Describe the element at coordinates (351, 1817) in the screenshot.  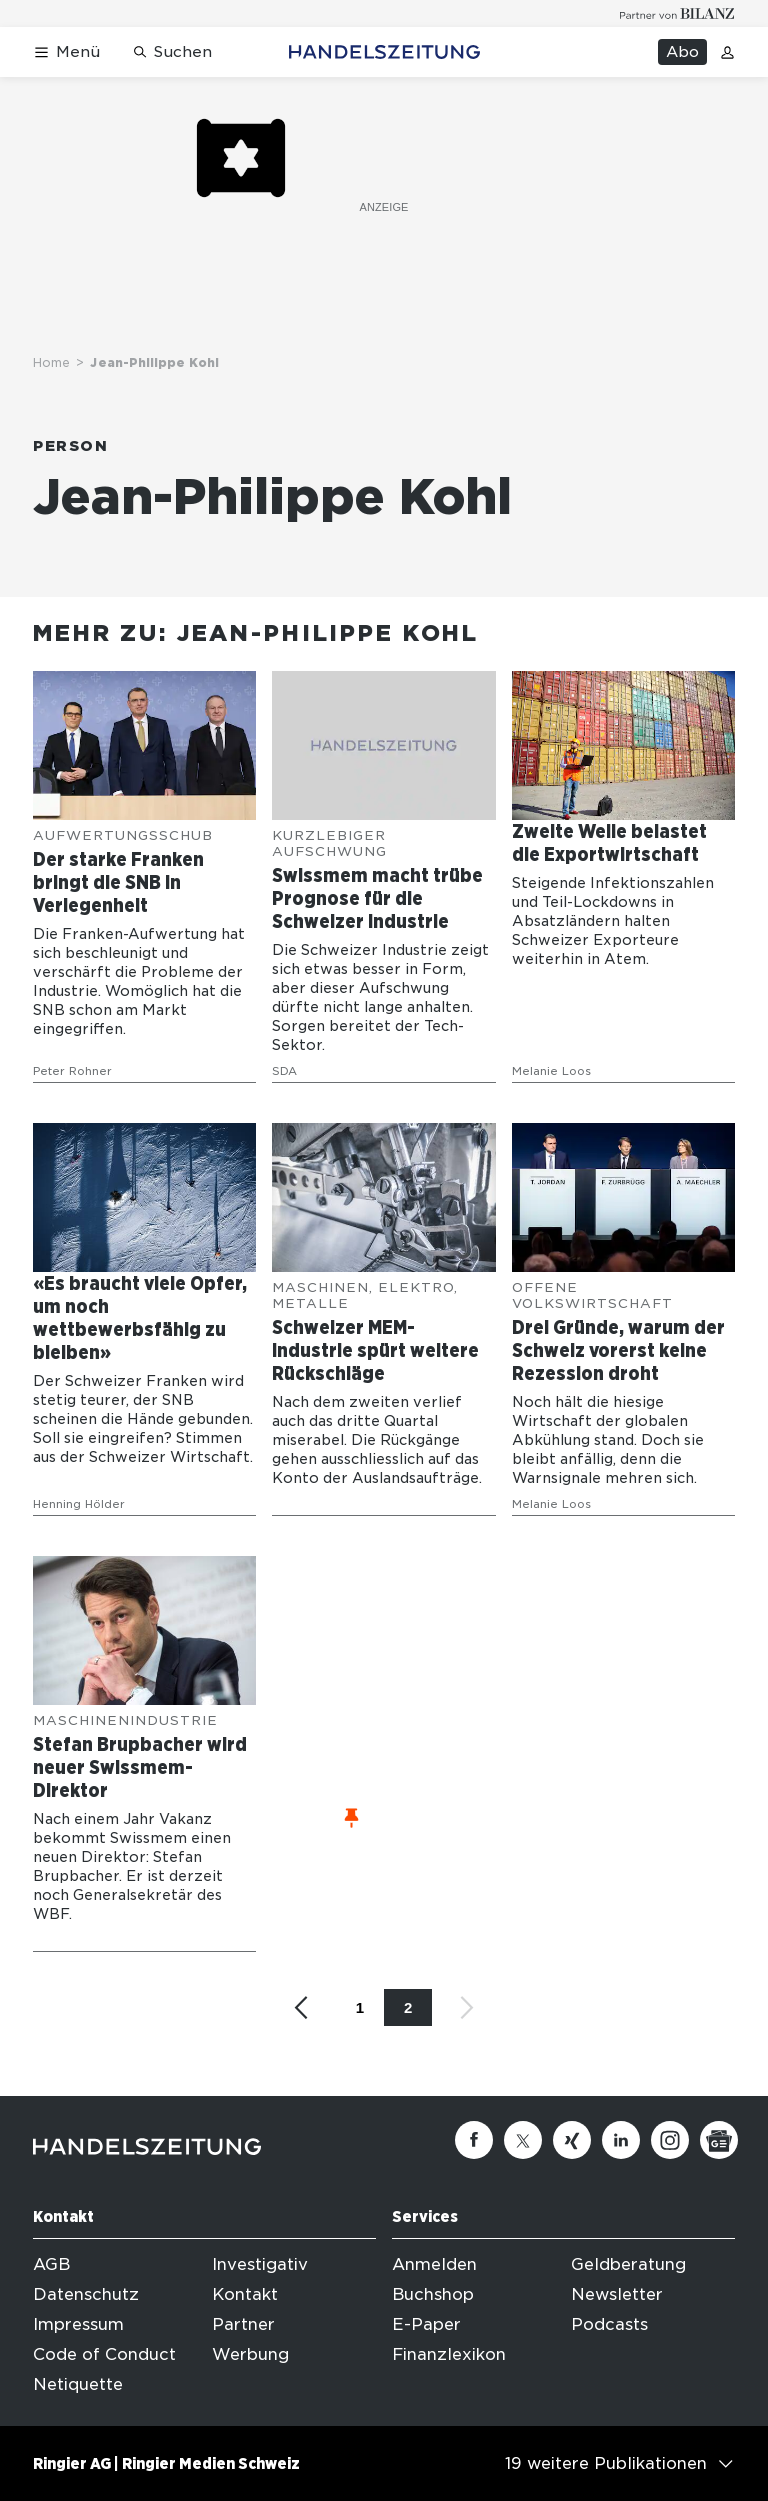
I see `pin an item to keep it visible` at that location.